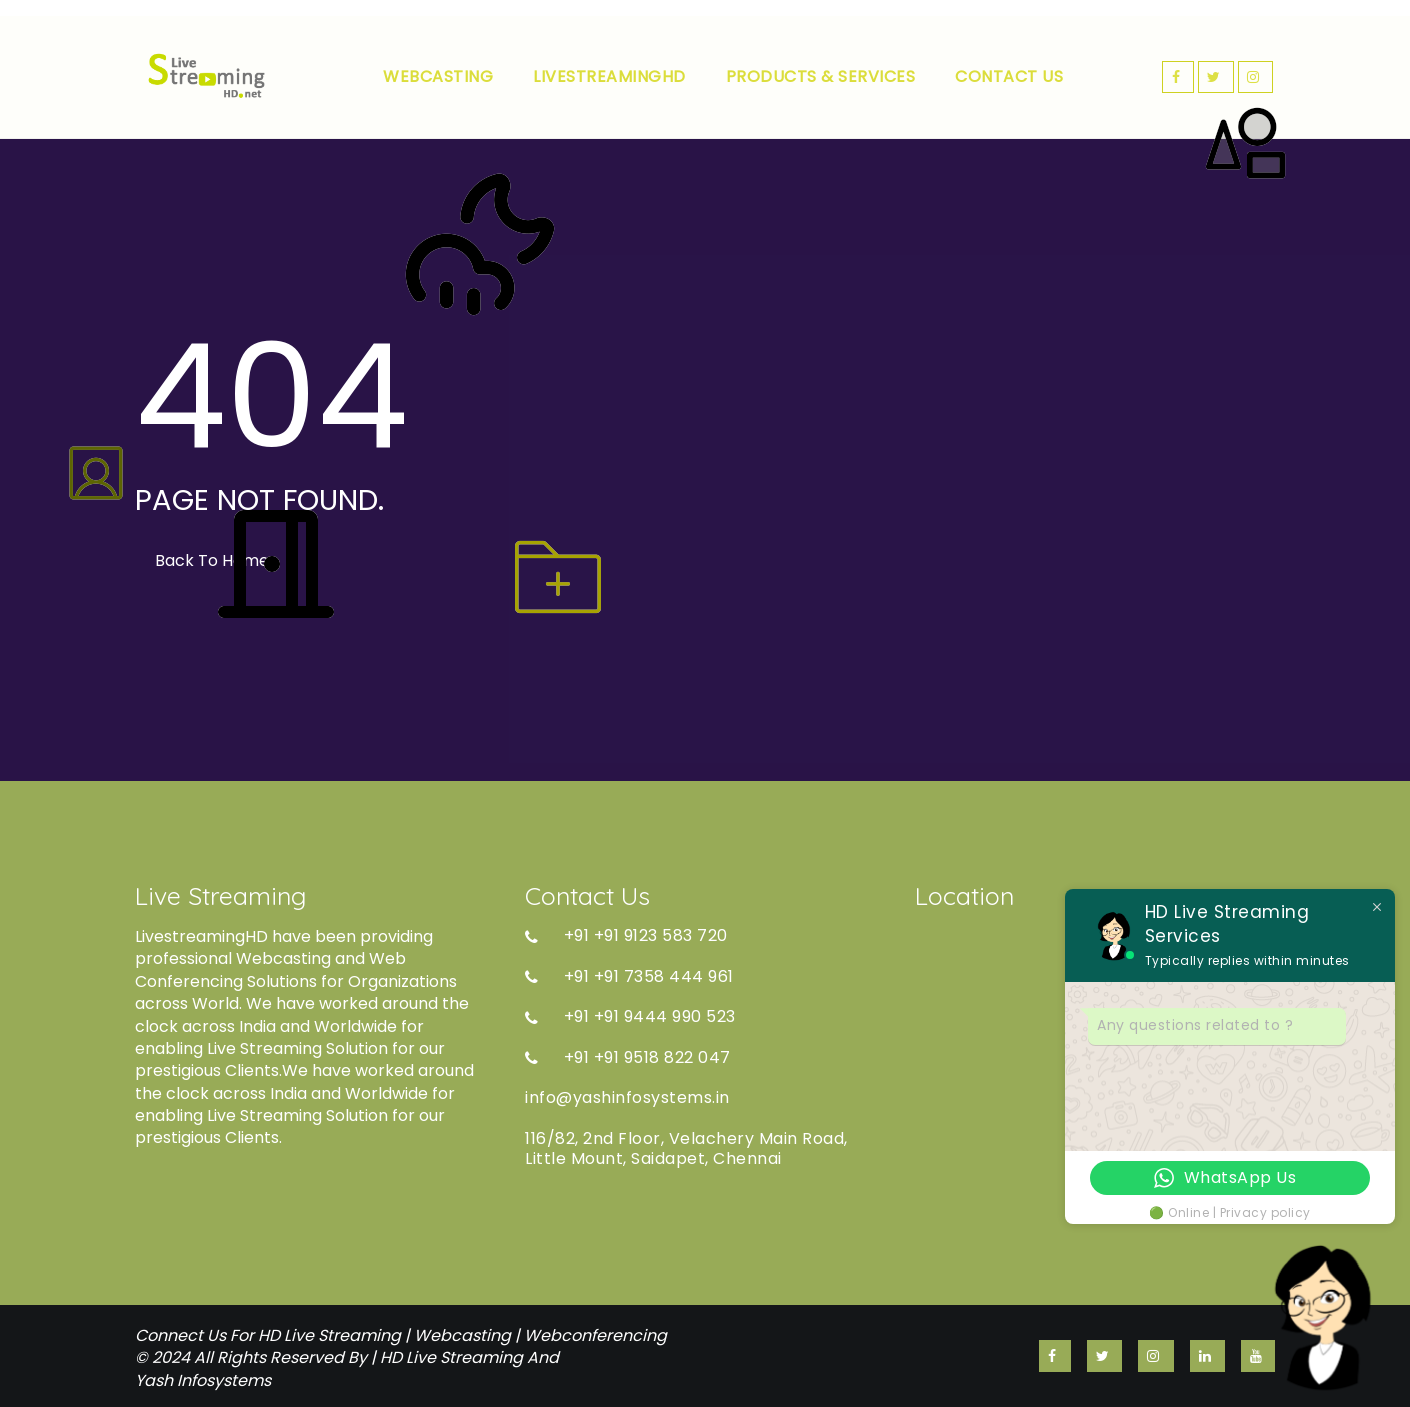 The width and height of the screenshot is (1410, 1407). I want to click on access shape tools or drawing elements, so click(1247, 146).